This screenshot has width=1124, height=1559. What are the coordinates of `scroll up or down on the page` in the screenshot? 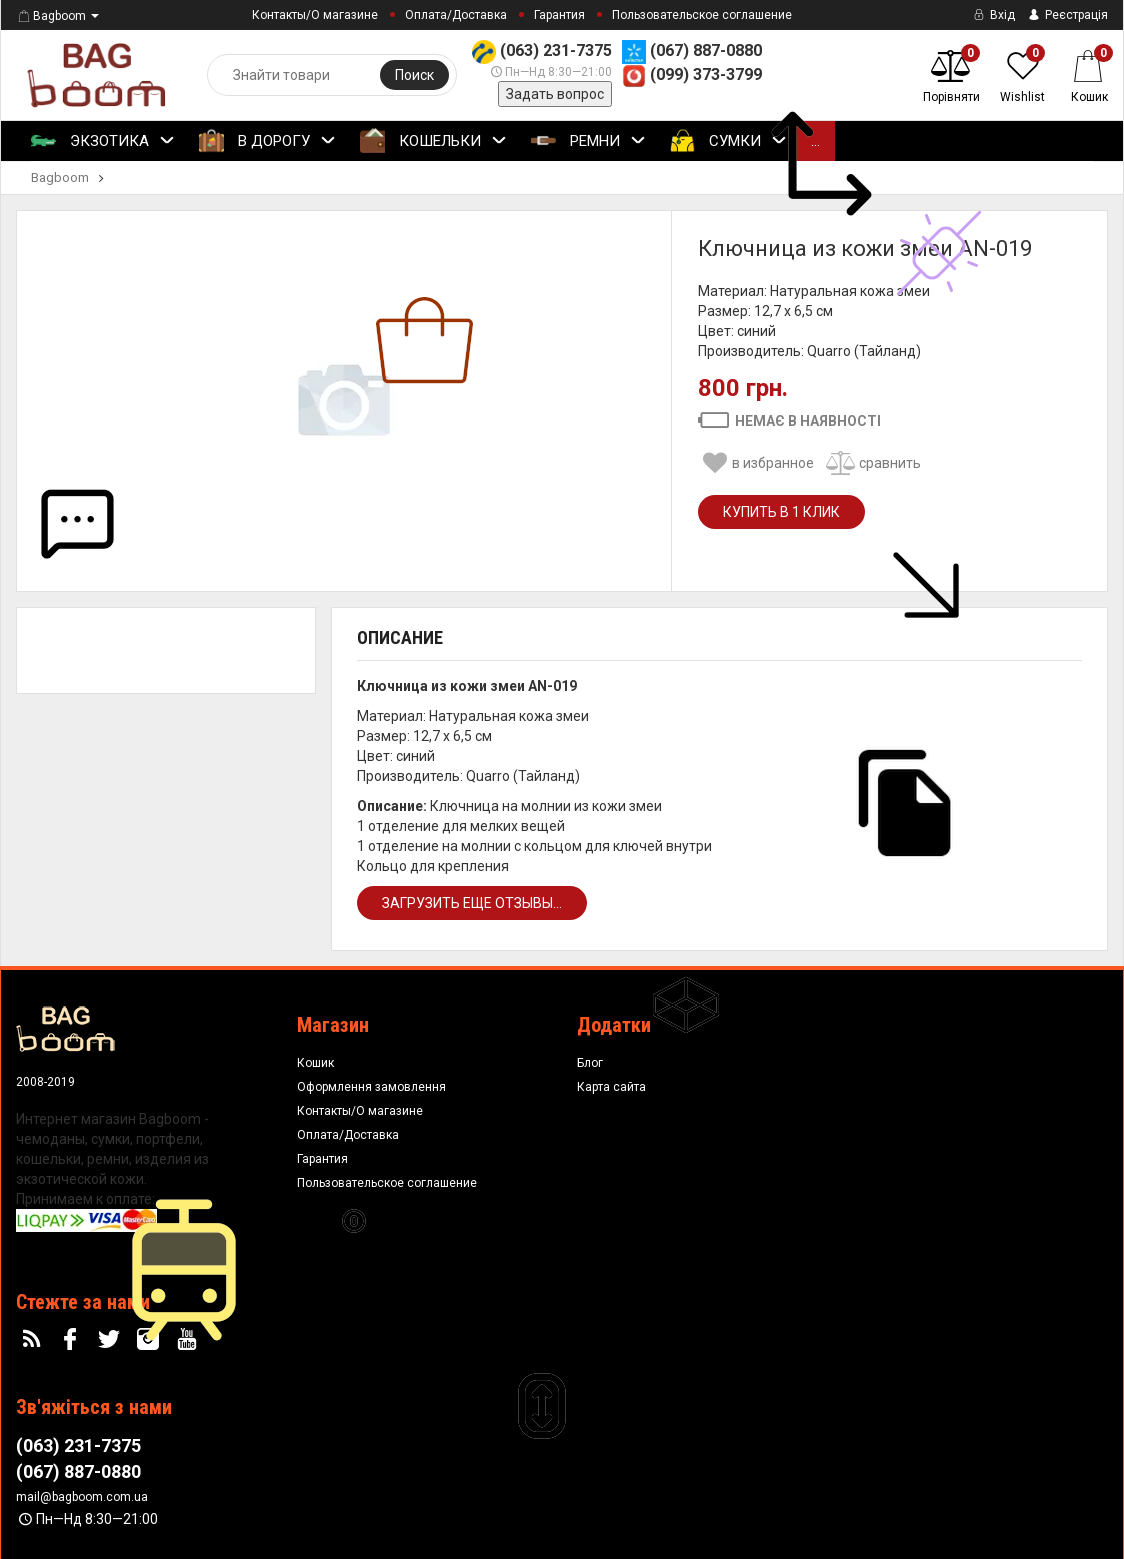 It's located at (542, 1406).